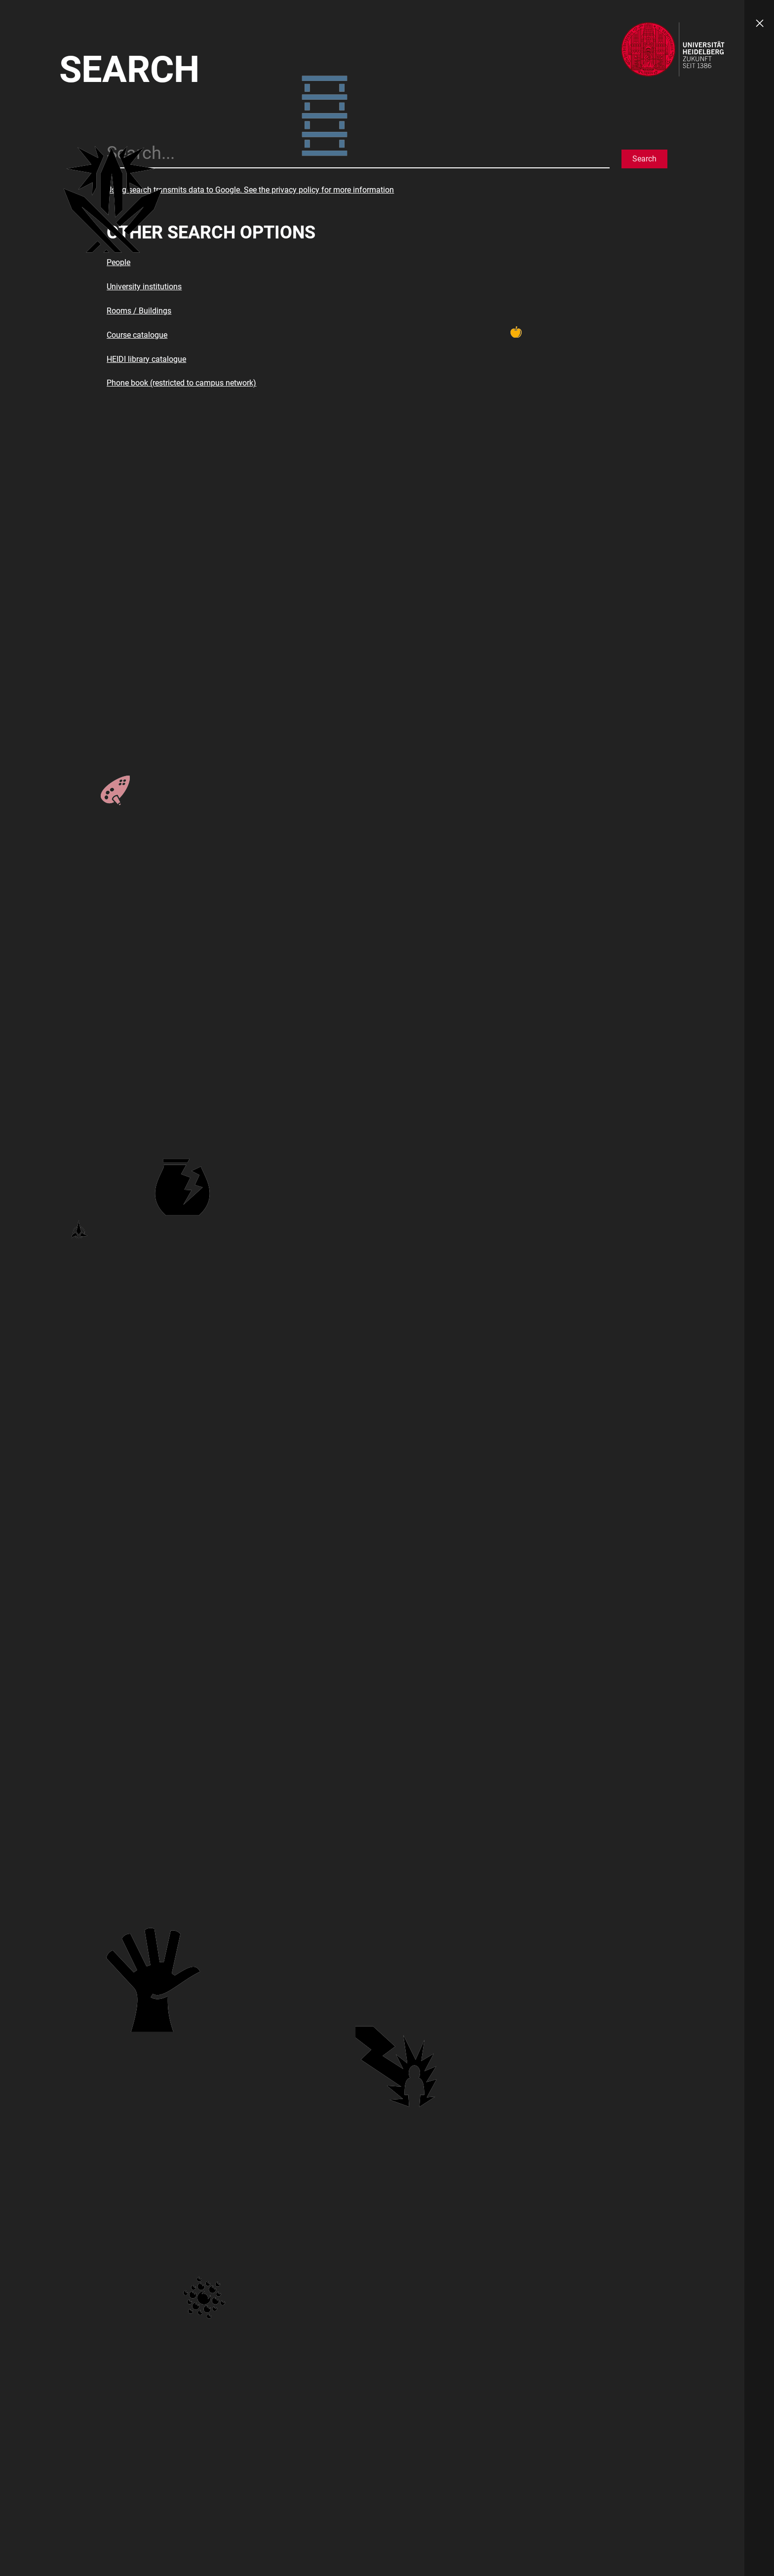 The width and height of the screenshot is (774, 2576). I want to click on activate team unity or group attack ability, so click(113, 199).